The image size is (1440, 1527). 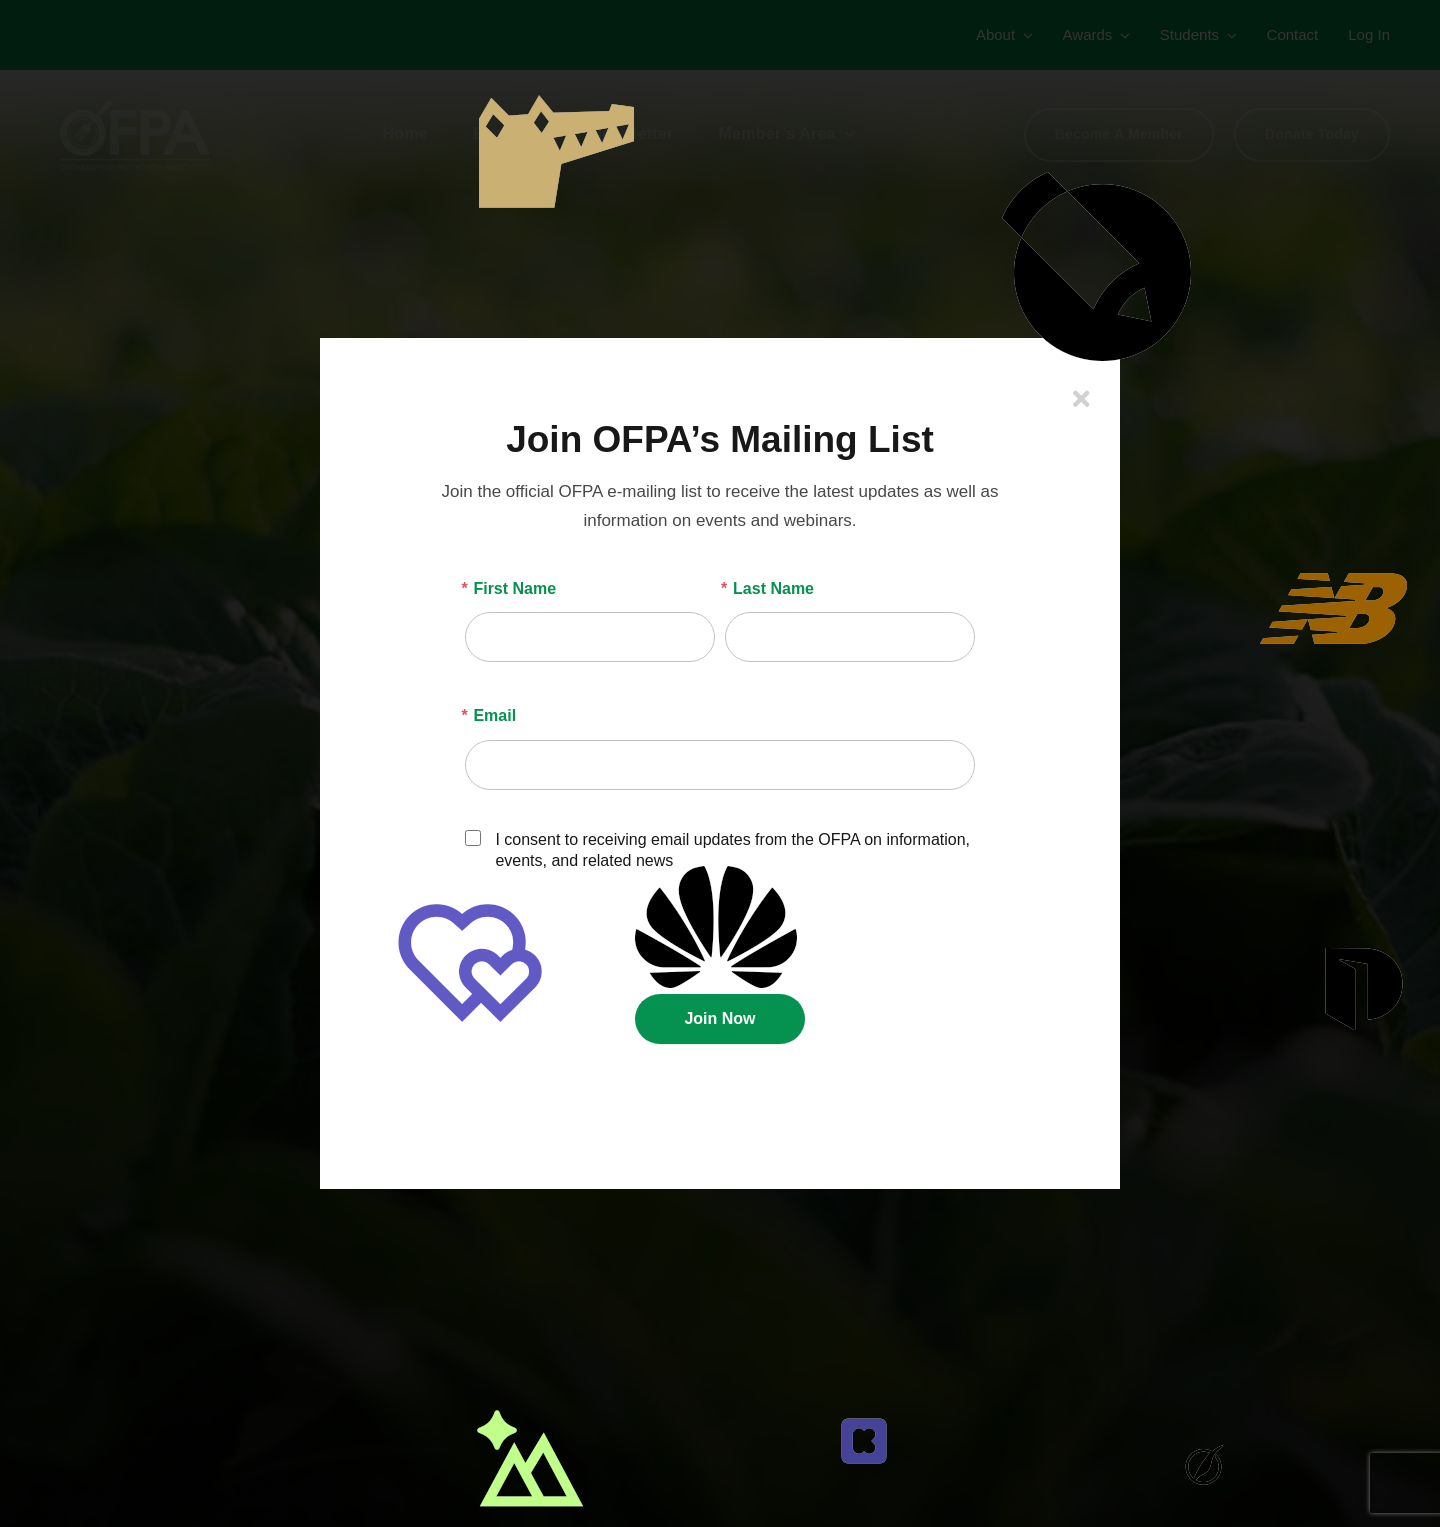 What do you see at coordinates (1333, 608) in the screenshot?
I see `New Balance brand logo` at bounding box center [1333, 608].